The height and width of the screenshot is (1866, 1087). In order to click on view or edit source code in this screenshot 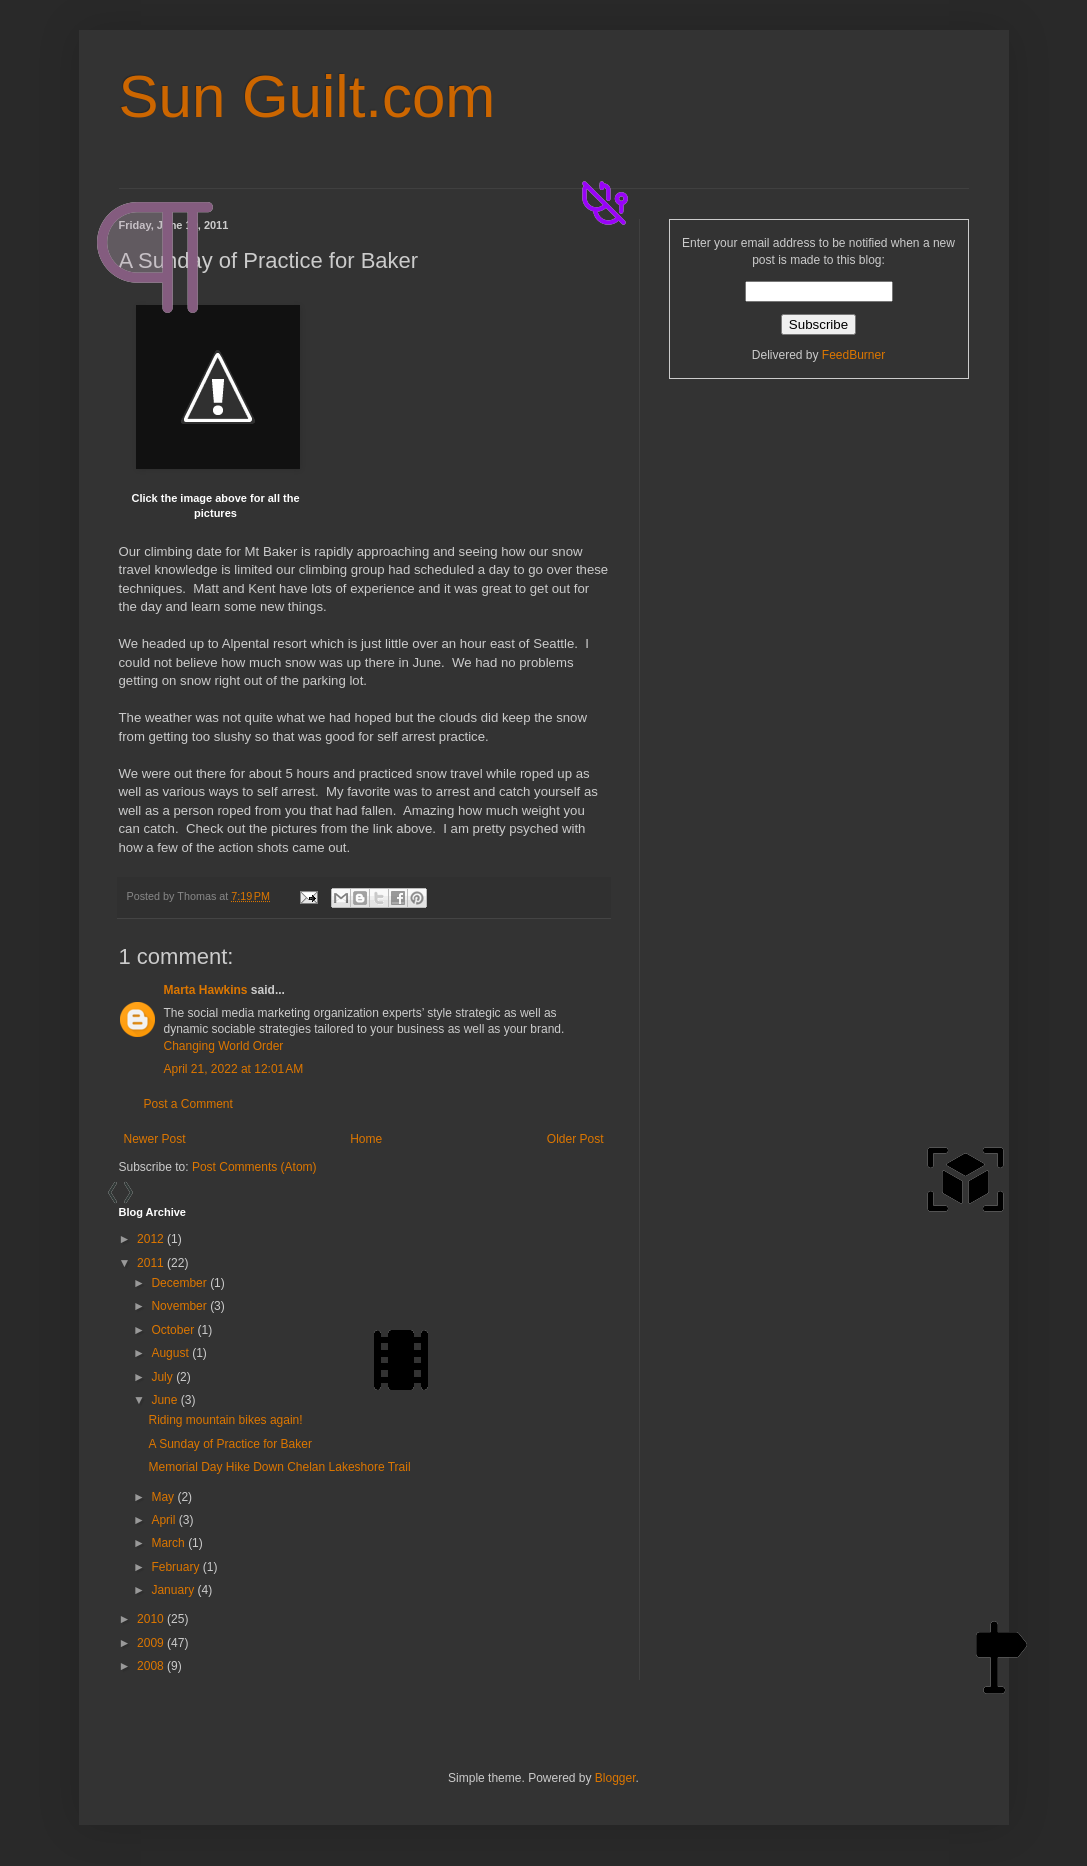, I will do `click(120, 1192)`.